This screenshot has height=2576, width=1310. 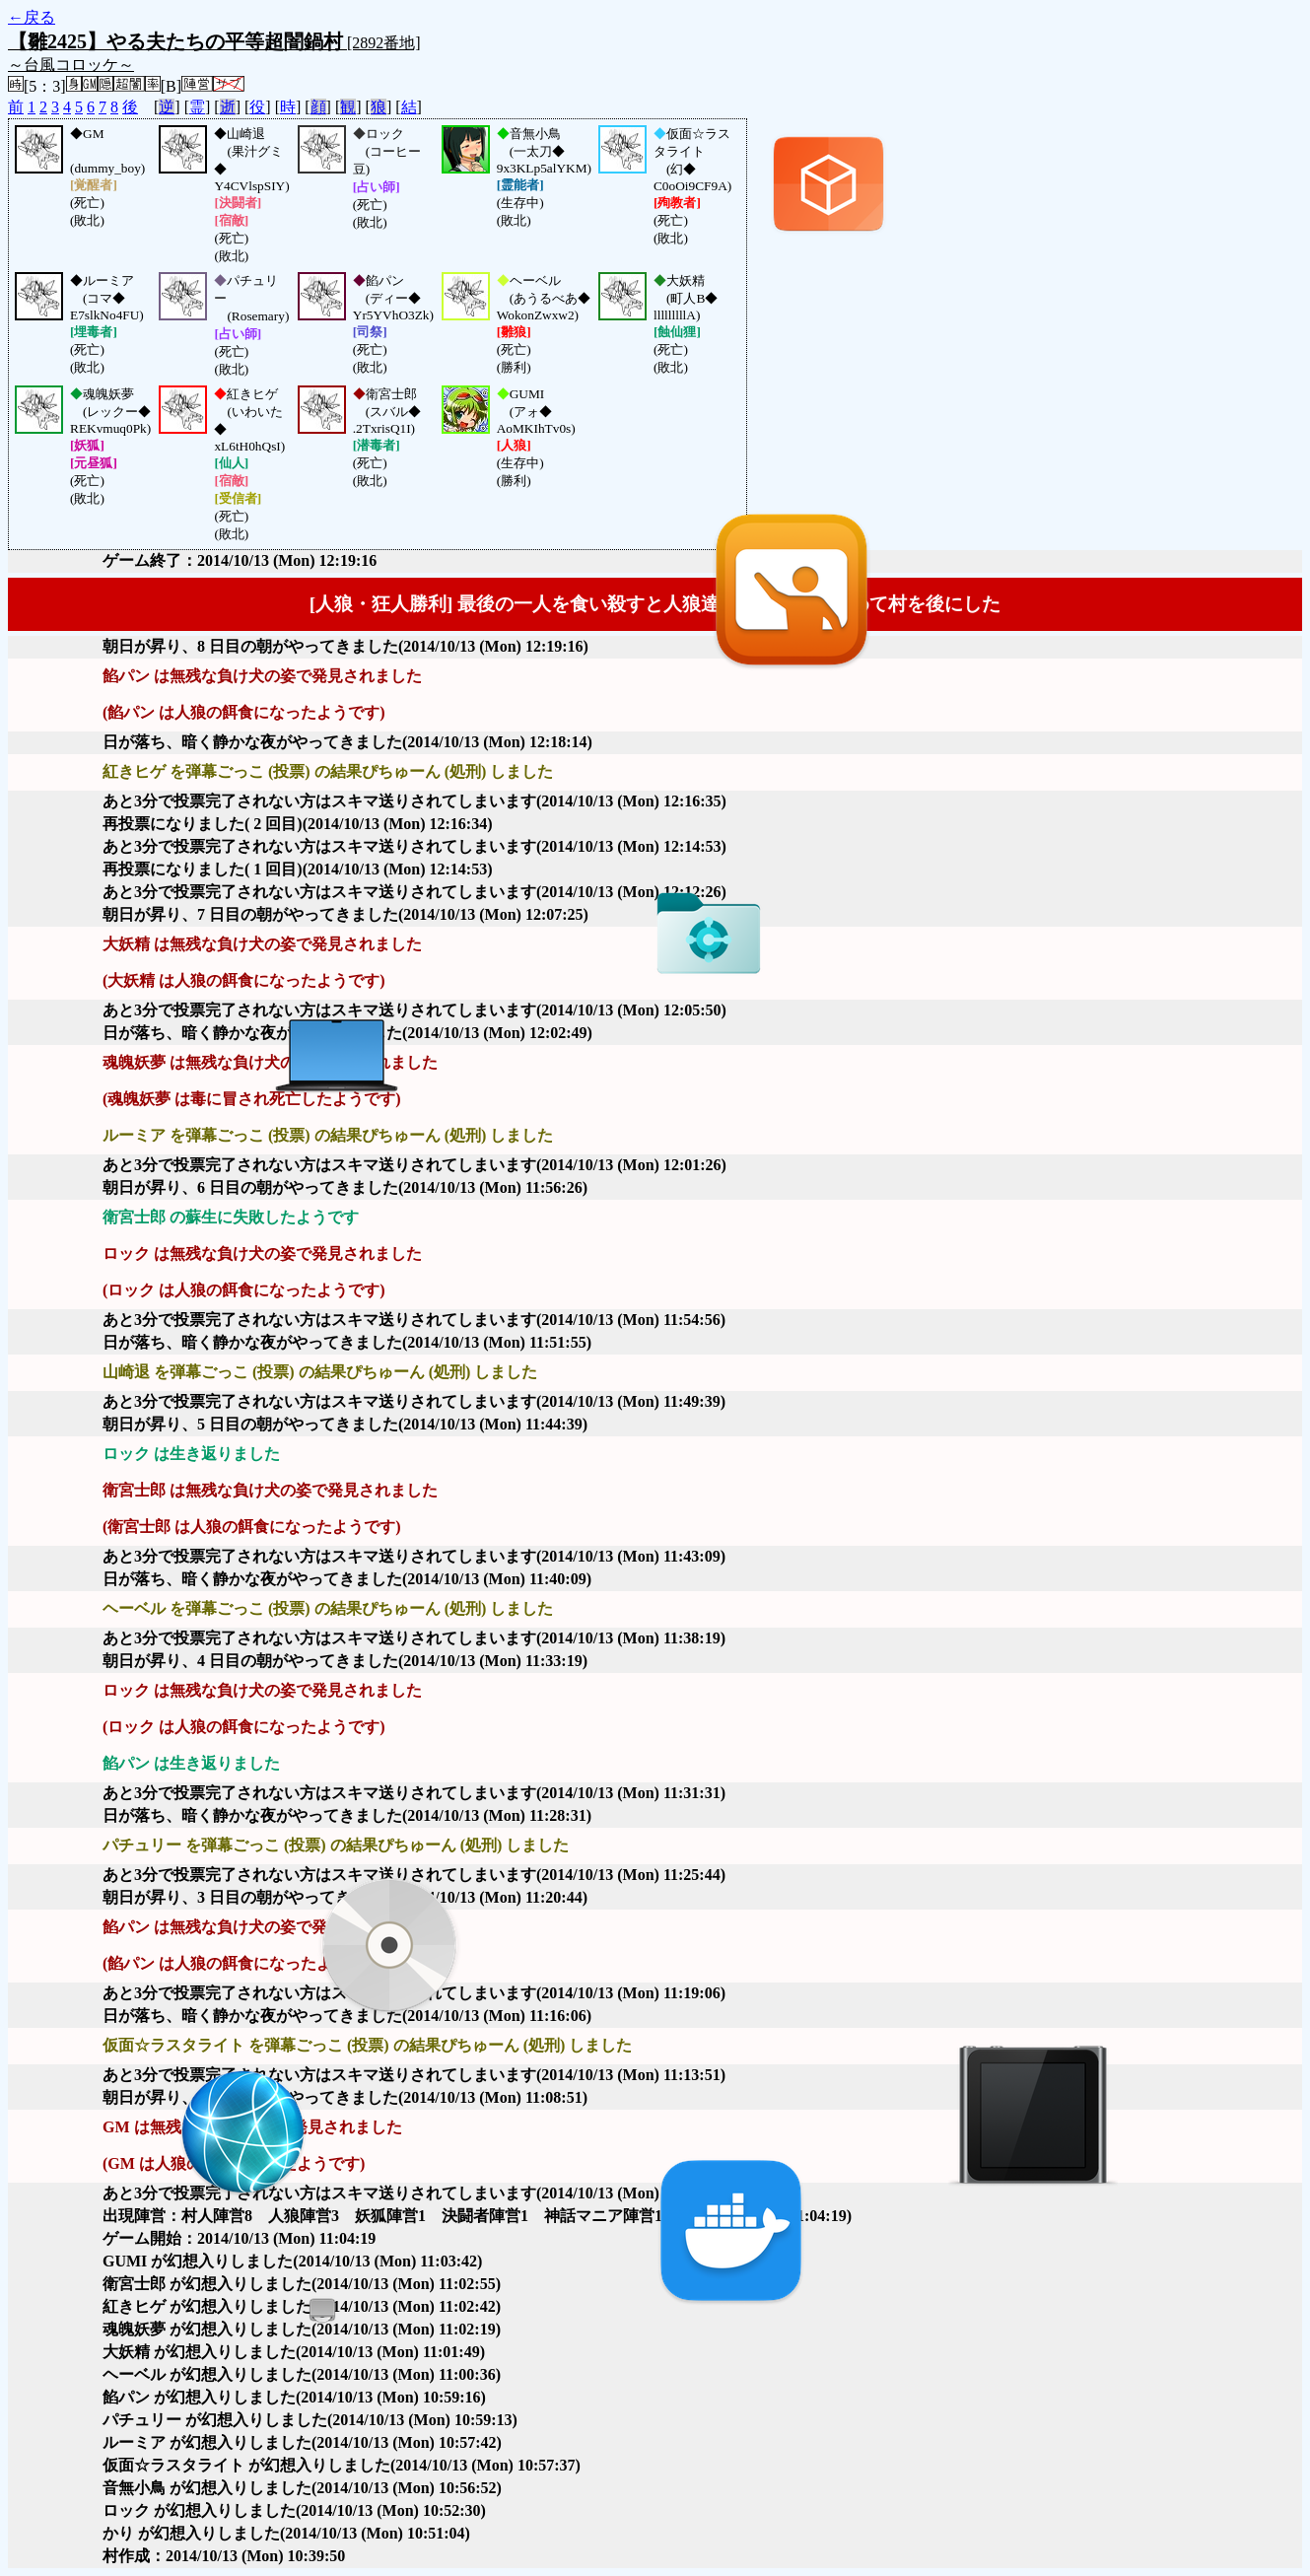 What do you see at coordinates (336, 1051) in the screenshot?
I see `indicates a macbook pro 16-inch device in system settings` at bounding box center [336, 1051].